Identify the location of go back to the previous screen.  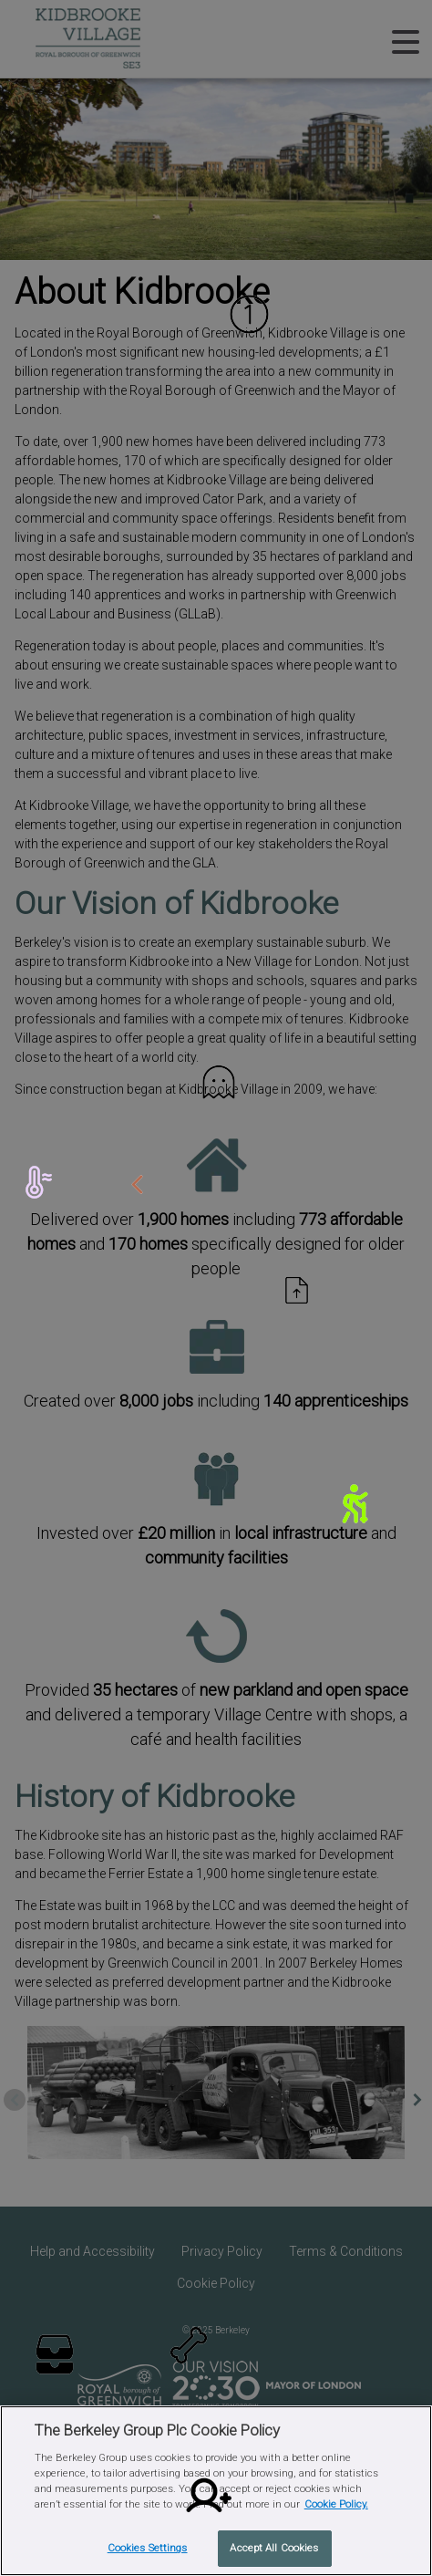
(137, 1184).